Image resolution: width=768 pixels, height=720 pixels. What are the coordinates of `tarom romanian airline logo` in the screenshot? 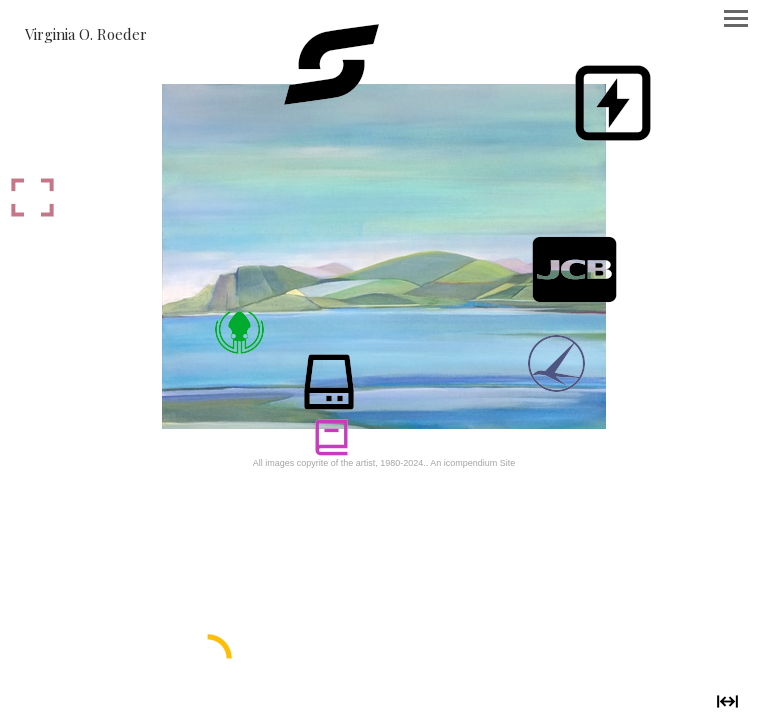 It's located at (556, 363).